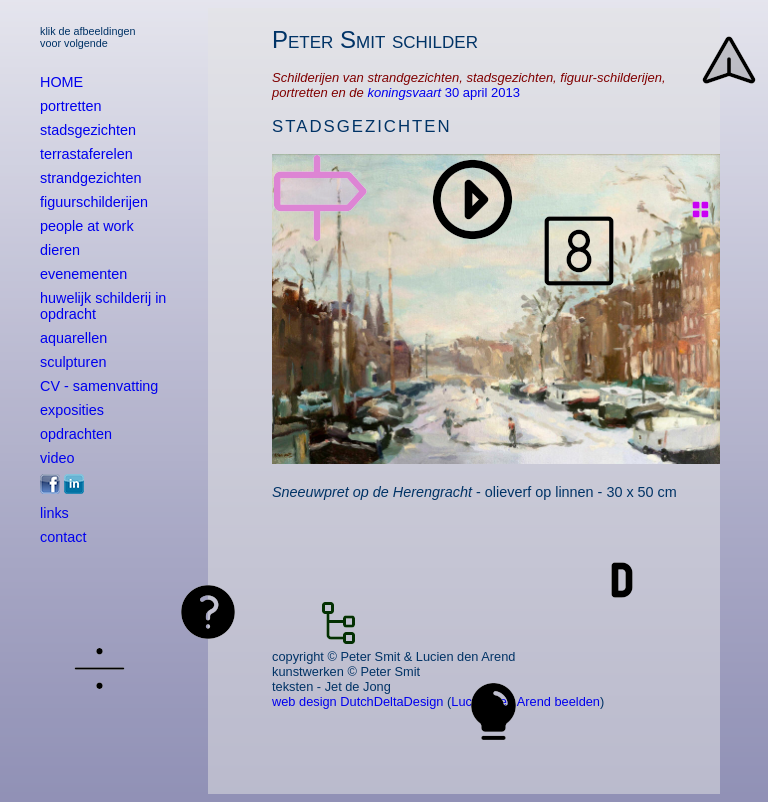 The image size is (768, 802). Describe the element at coordinates (337, 623) in the screenshot. I see `view hierarchical folder structure` at that location.